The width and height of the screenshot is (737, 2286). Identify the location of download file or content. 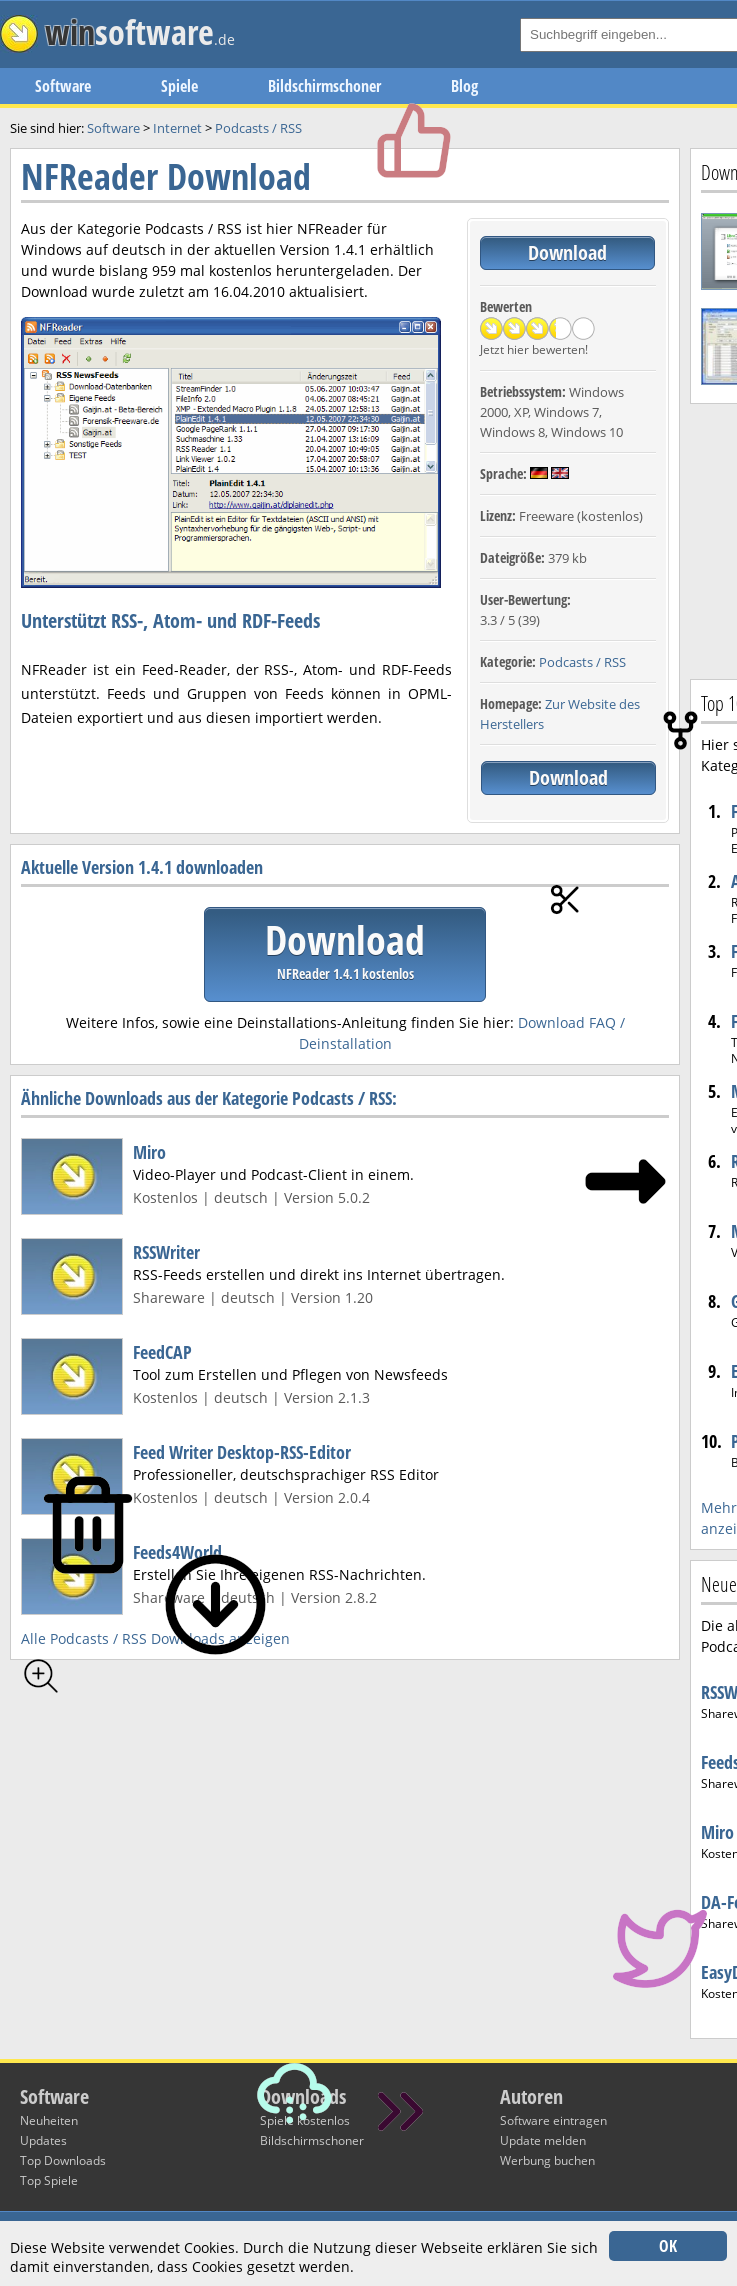
(215, 1604).